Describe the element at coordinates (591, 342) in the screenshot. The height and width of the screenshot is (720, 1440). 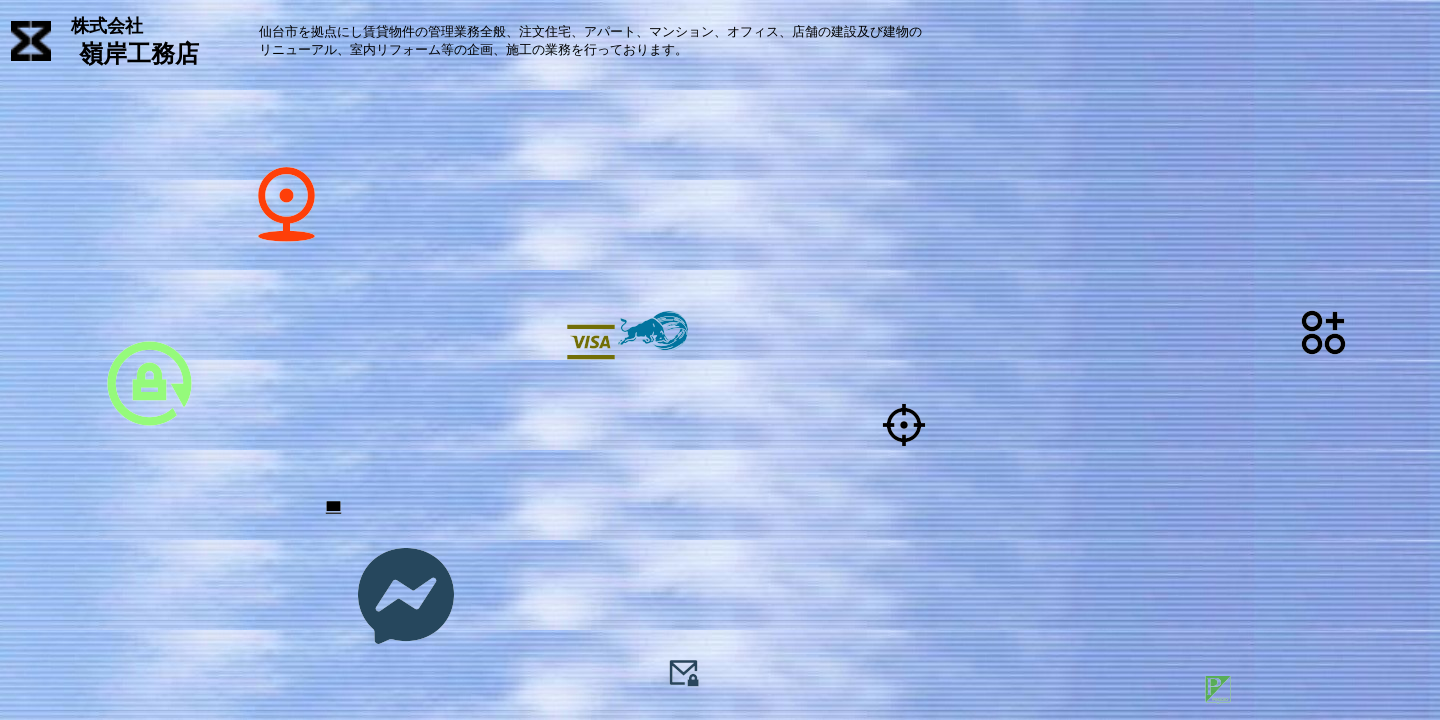
I see `visa card accepted as payment method` at that location.